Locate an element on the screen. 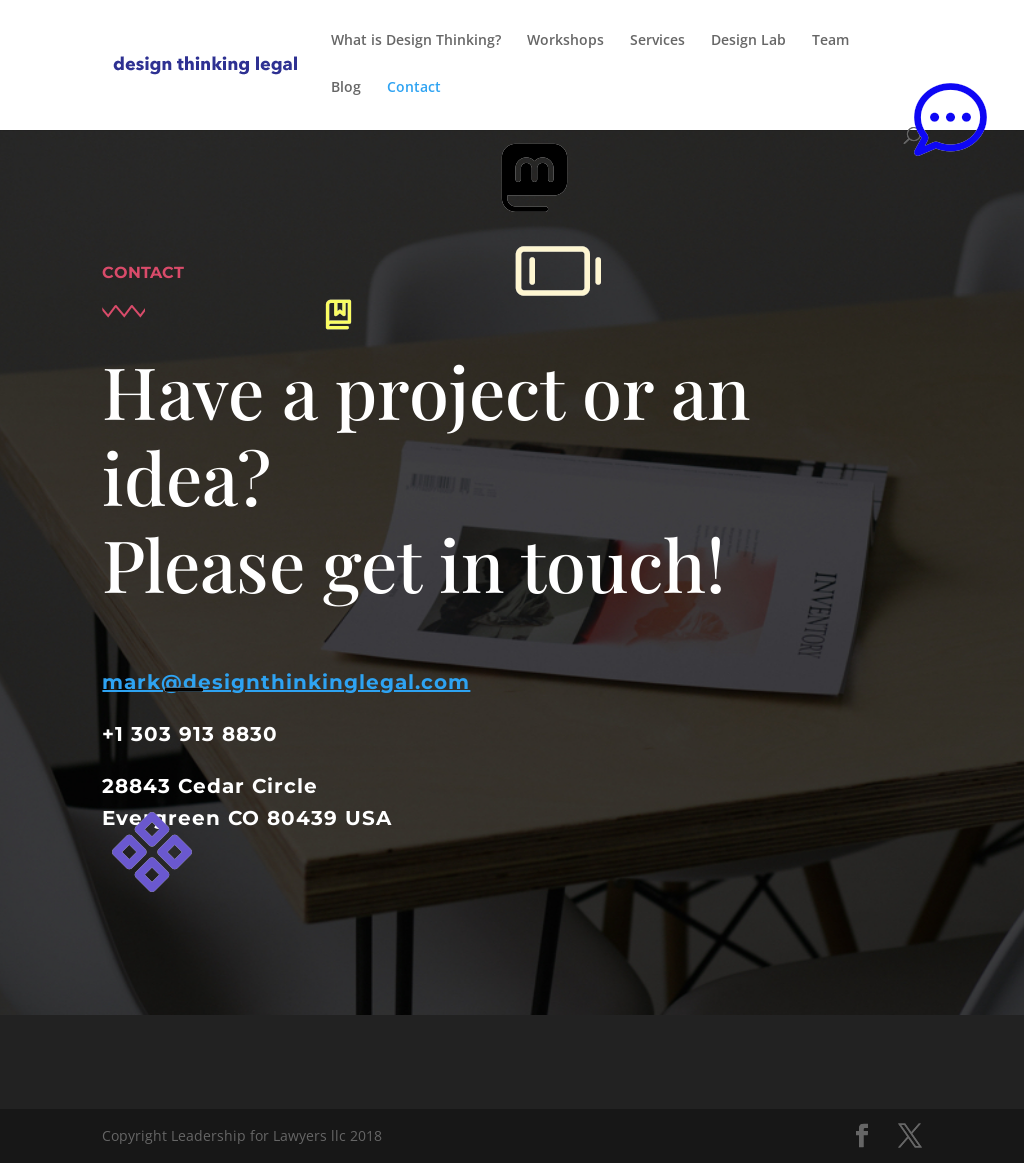 This screenshot has width=1024, height=1163. open mastodon app is located at coordinates (534, 176).